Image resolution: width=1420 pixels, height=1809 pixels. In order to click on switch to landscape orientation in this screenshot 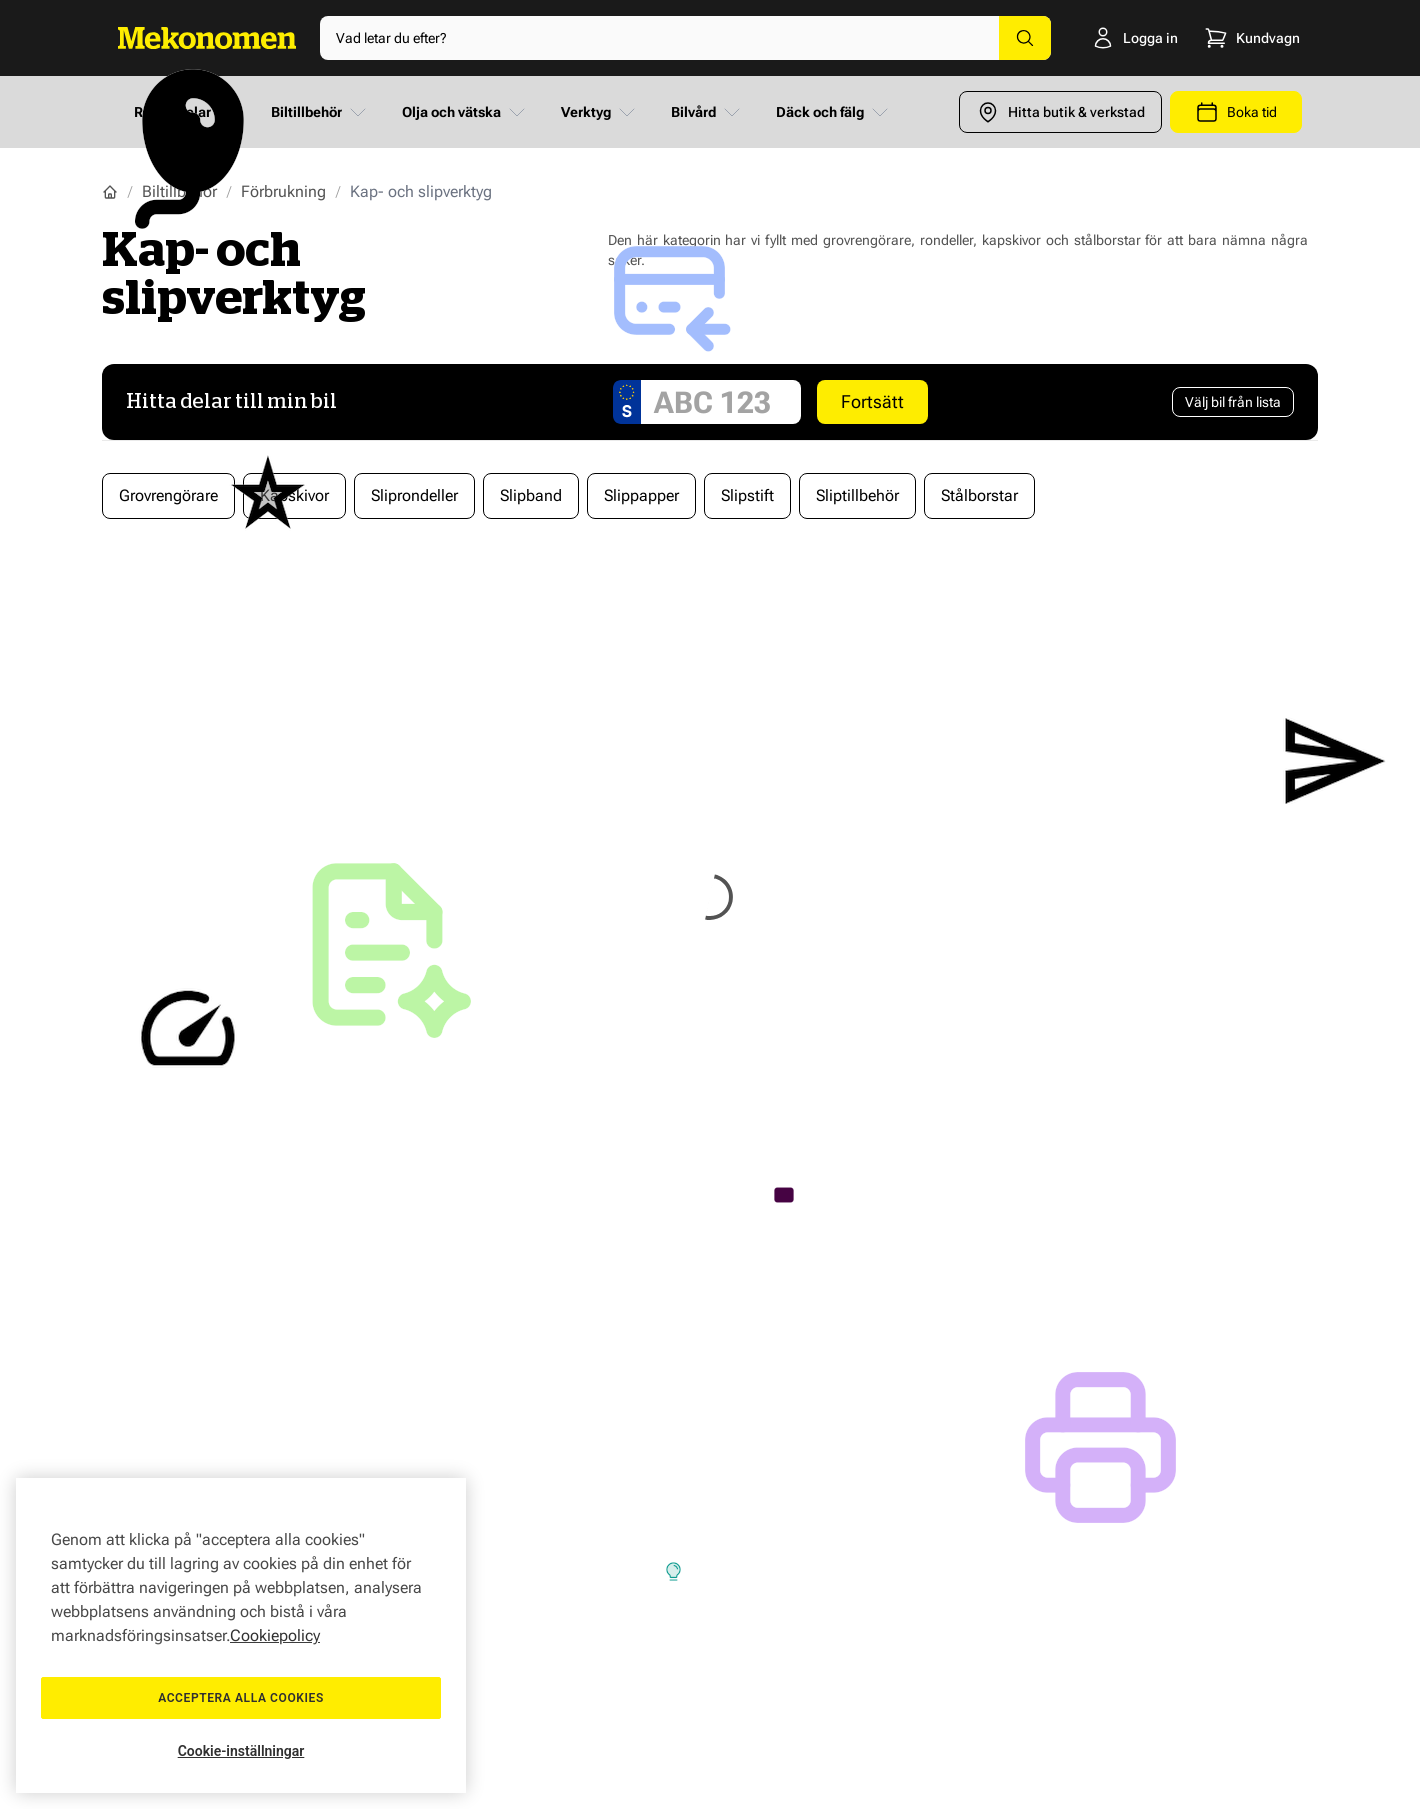, I will do `click(784, 1195)`.